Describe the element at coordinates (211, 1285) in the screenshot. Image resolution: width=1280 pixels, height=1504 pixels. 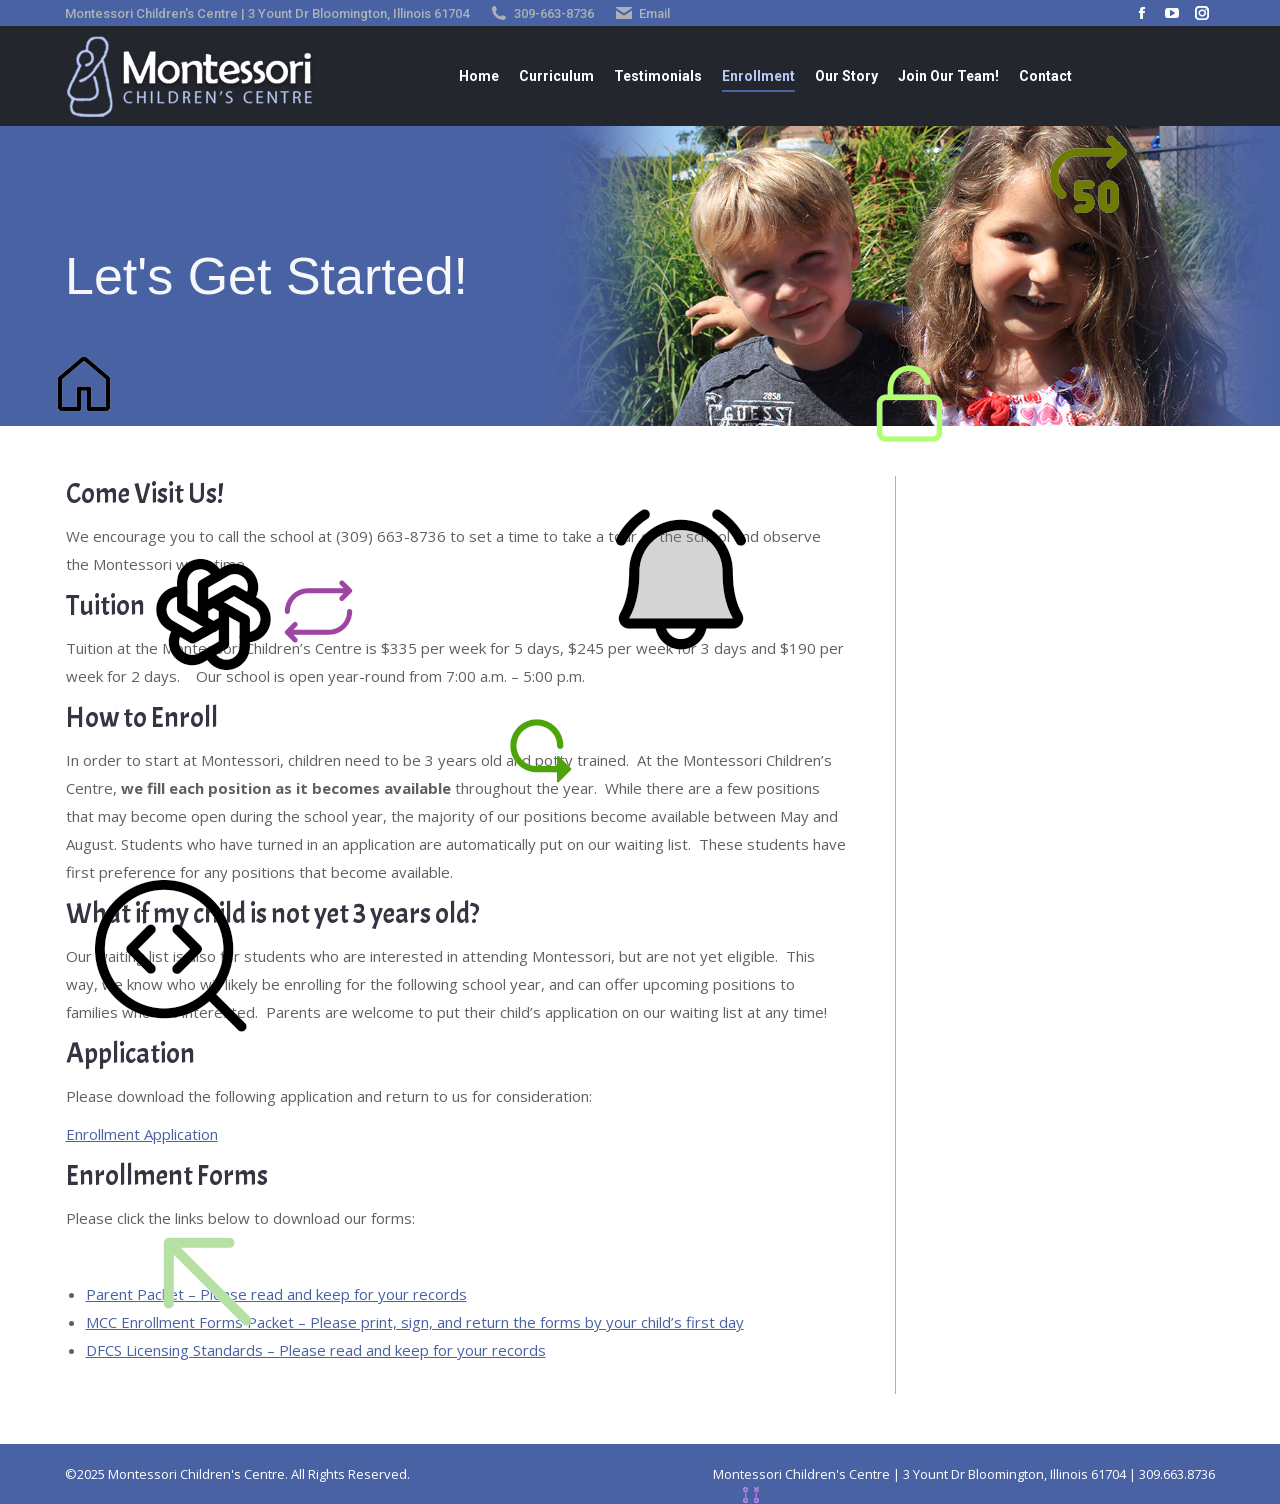
I see `navigate back to previous page` at that location.